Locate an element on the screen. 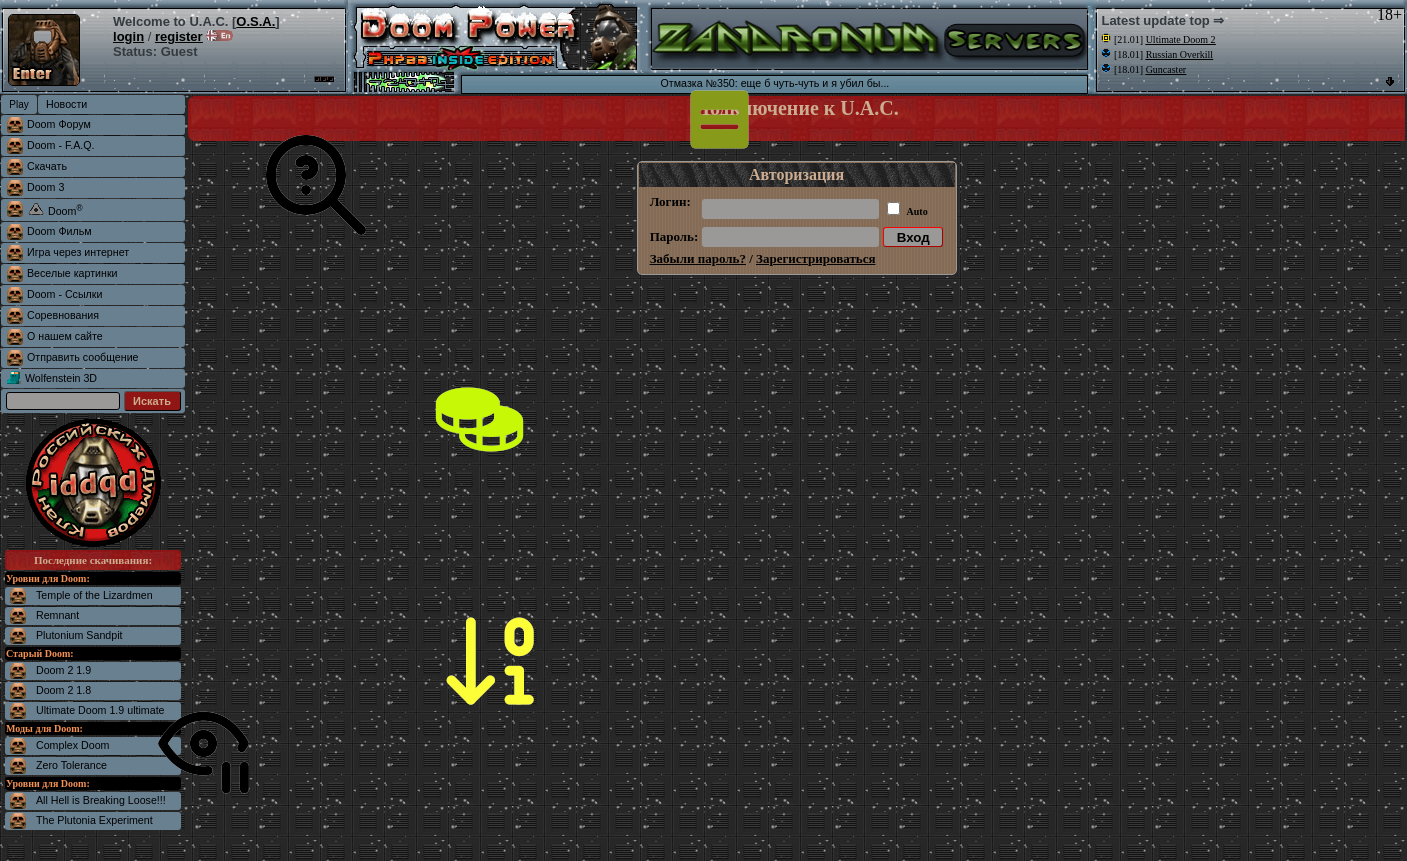  pause visibility or viewing mode is located at coordinates (203, 743).